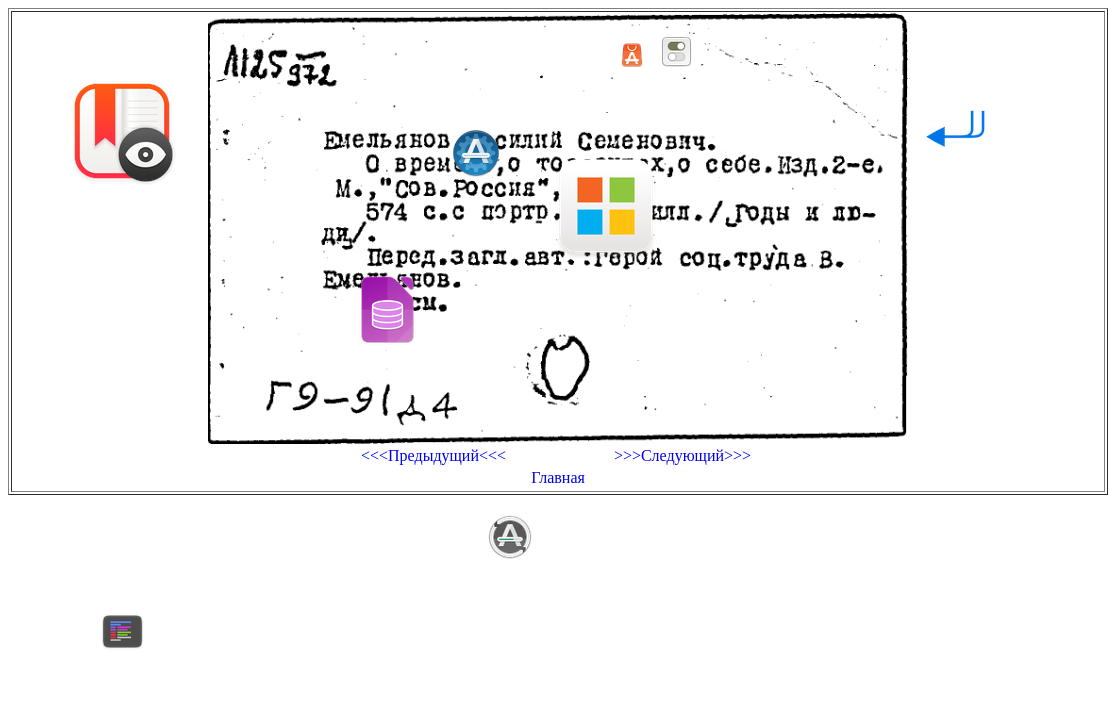 This screenshot has width=1108, height=720. What do you see at coordinates (387, 309) in the screenshot?
I see `open libreoffice base database application` at bounding box center [387, 309].